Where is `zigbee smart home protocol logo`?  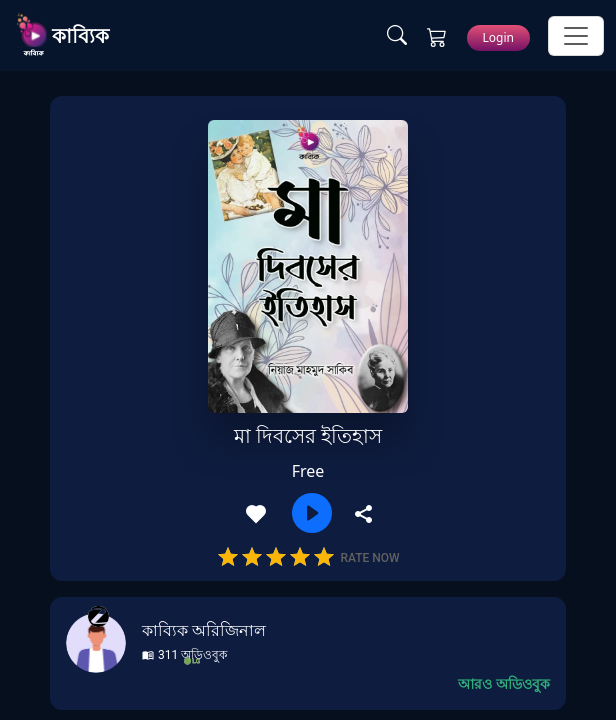 zigbee smart home protocol logo is located at coordinates (98, 616).